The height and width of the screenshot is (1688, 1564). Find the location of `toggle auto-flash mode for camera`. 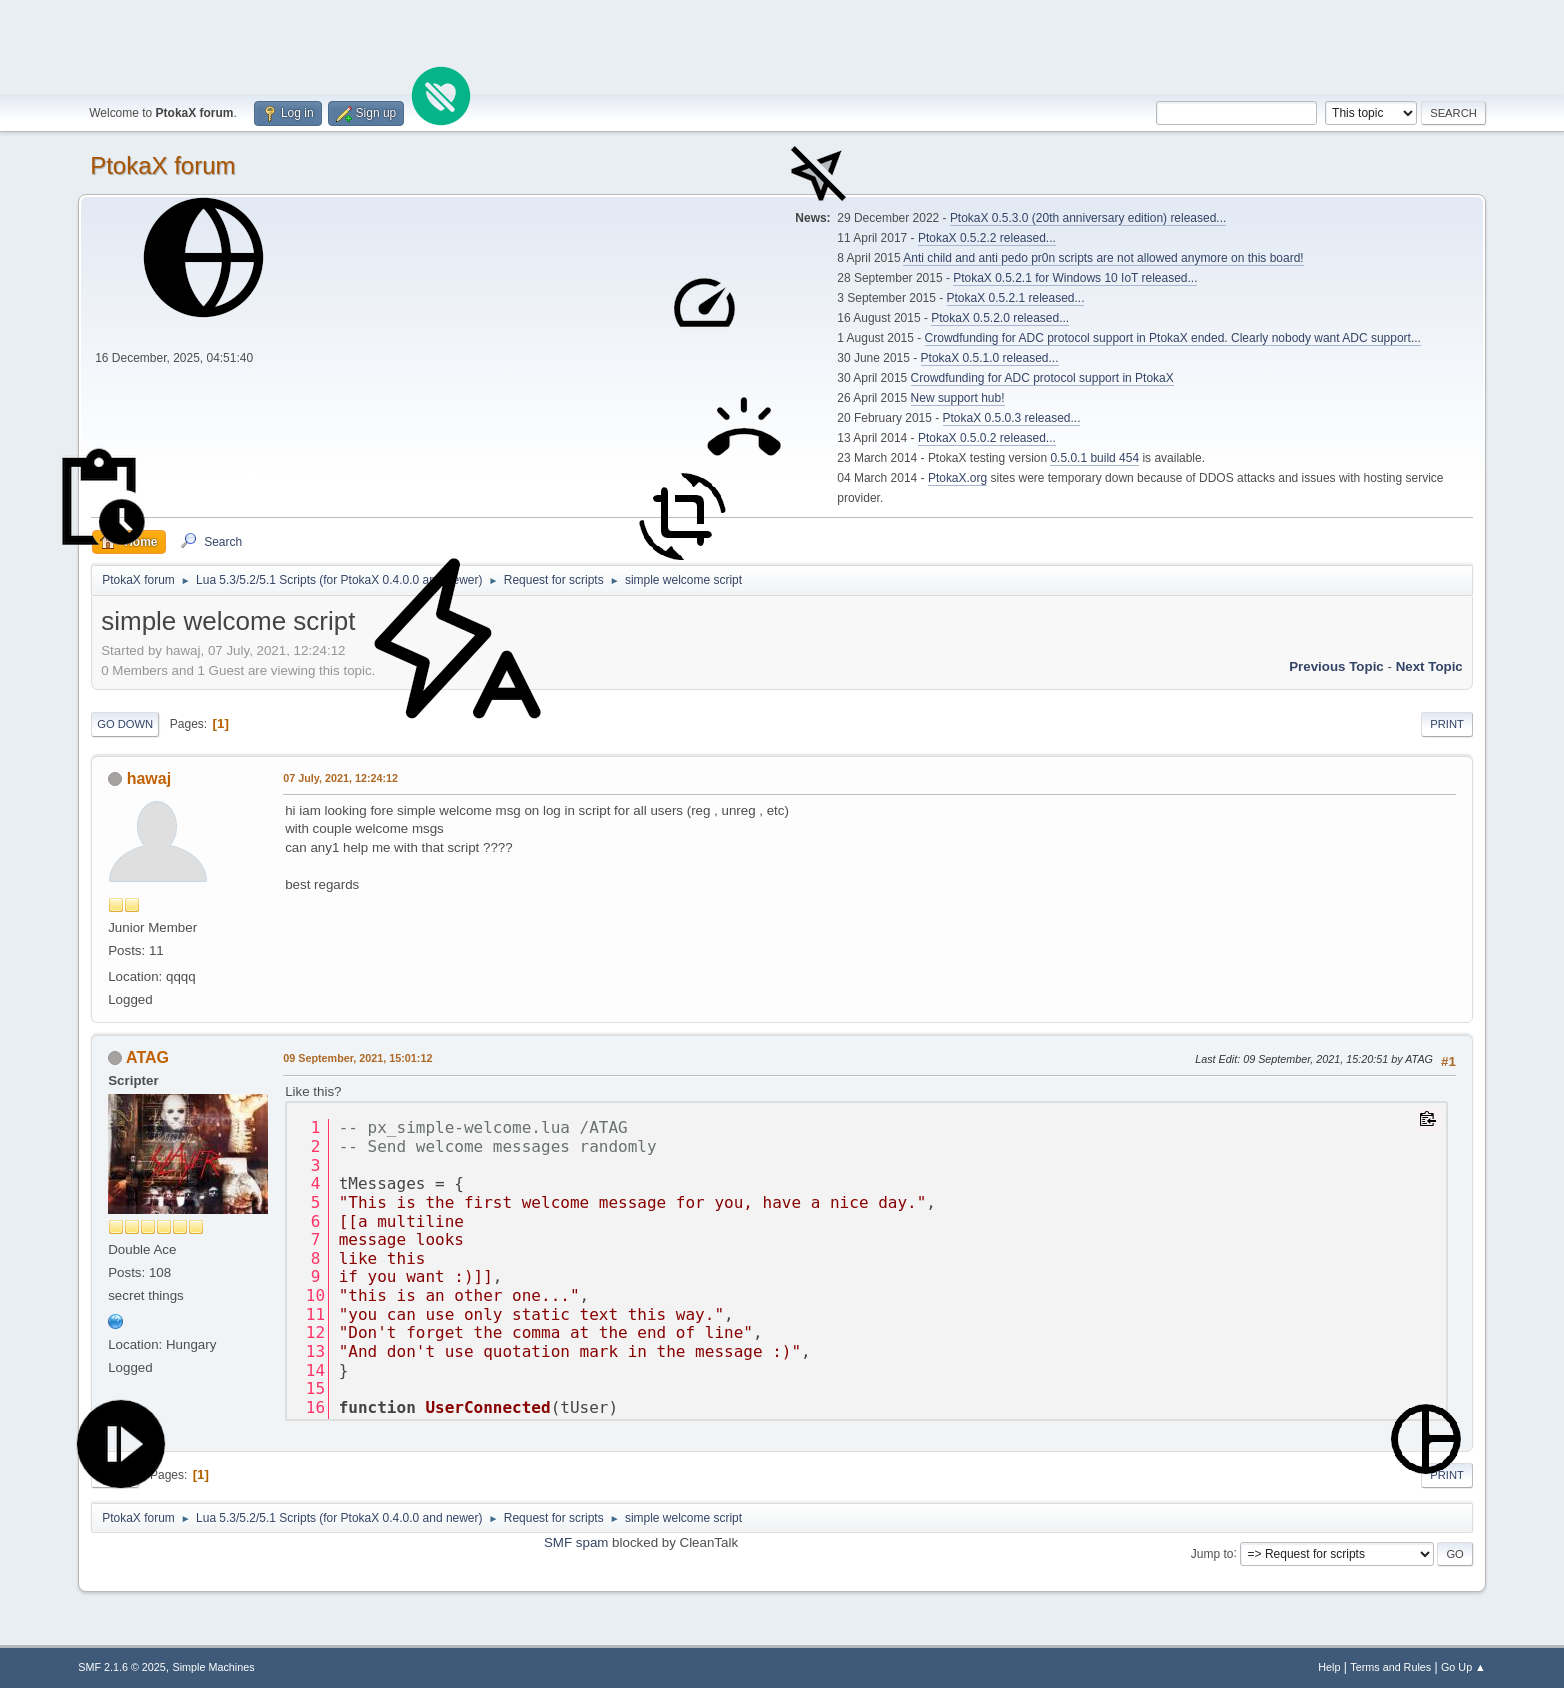

toggle auto-flash mode for camera is located at coordinates (454, 644).